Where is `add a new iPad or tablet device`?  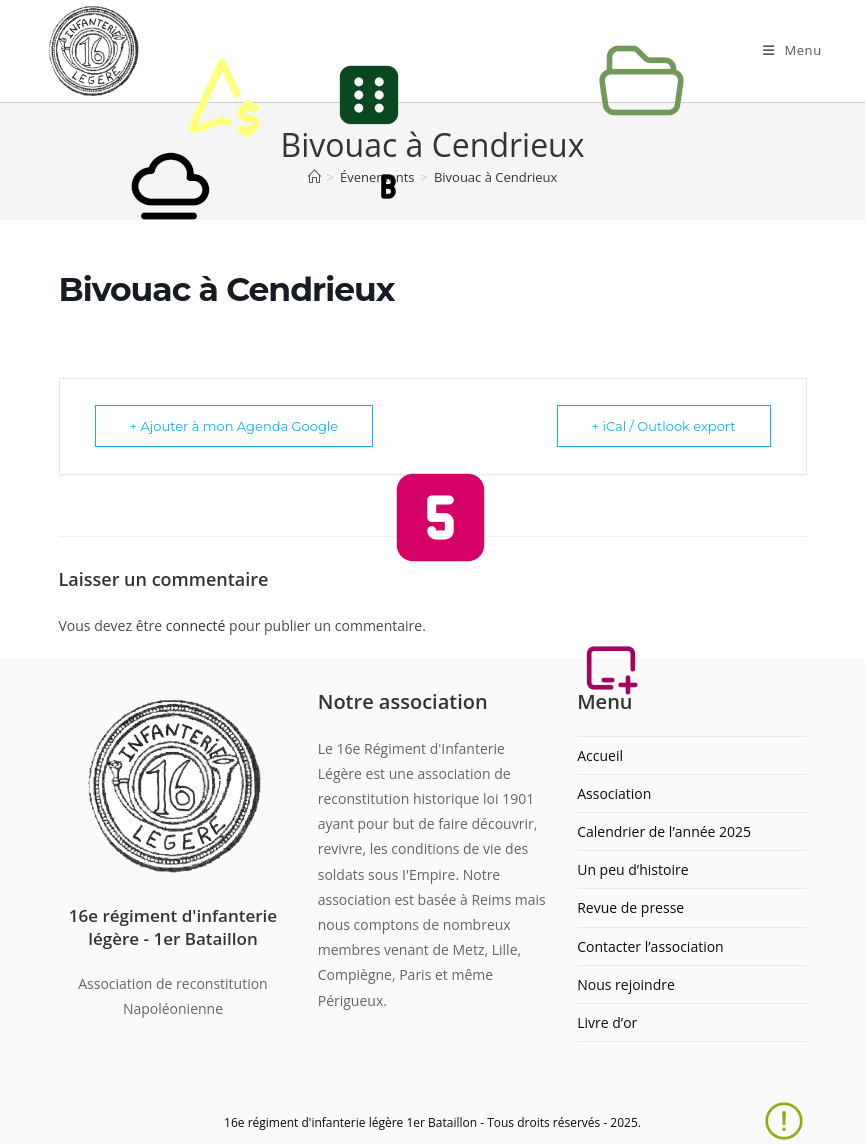
add a new iPad or tablet device is located at coordinates (611, 668).